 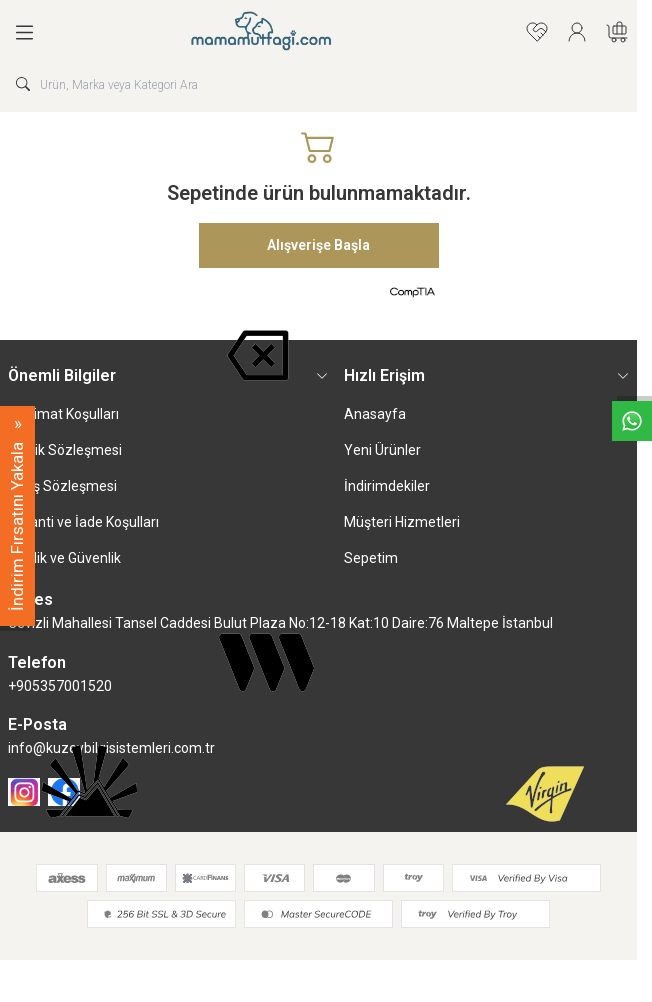 What do you see at coordinates (266, 662) in the screenshot?
I see `thirdweb platform logo` at bounding box center [266, 662].